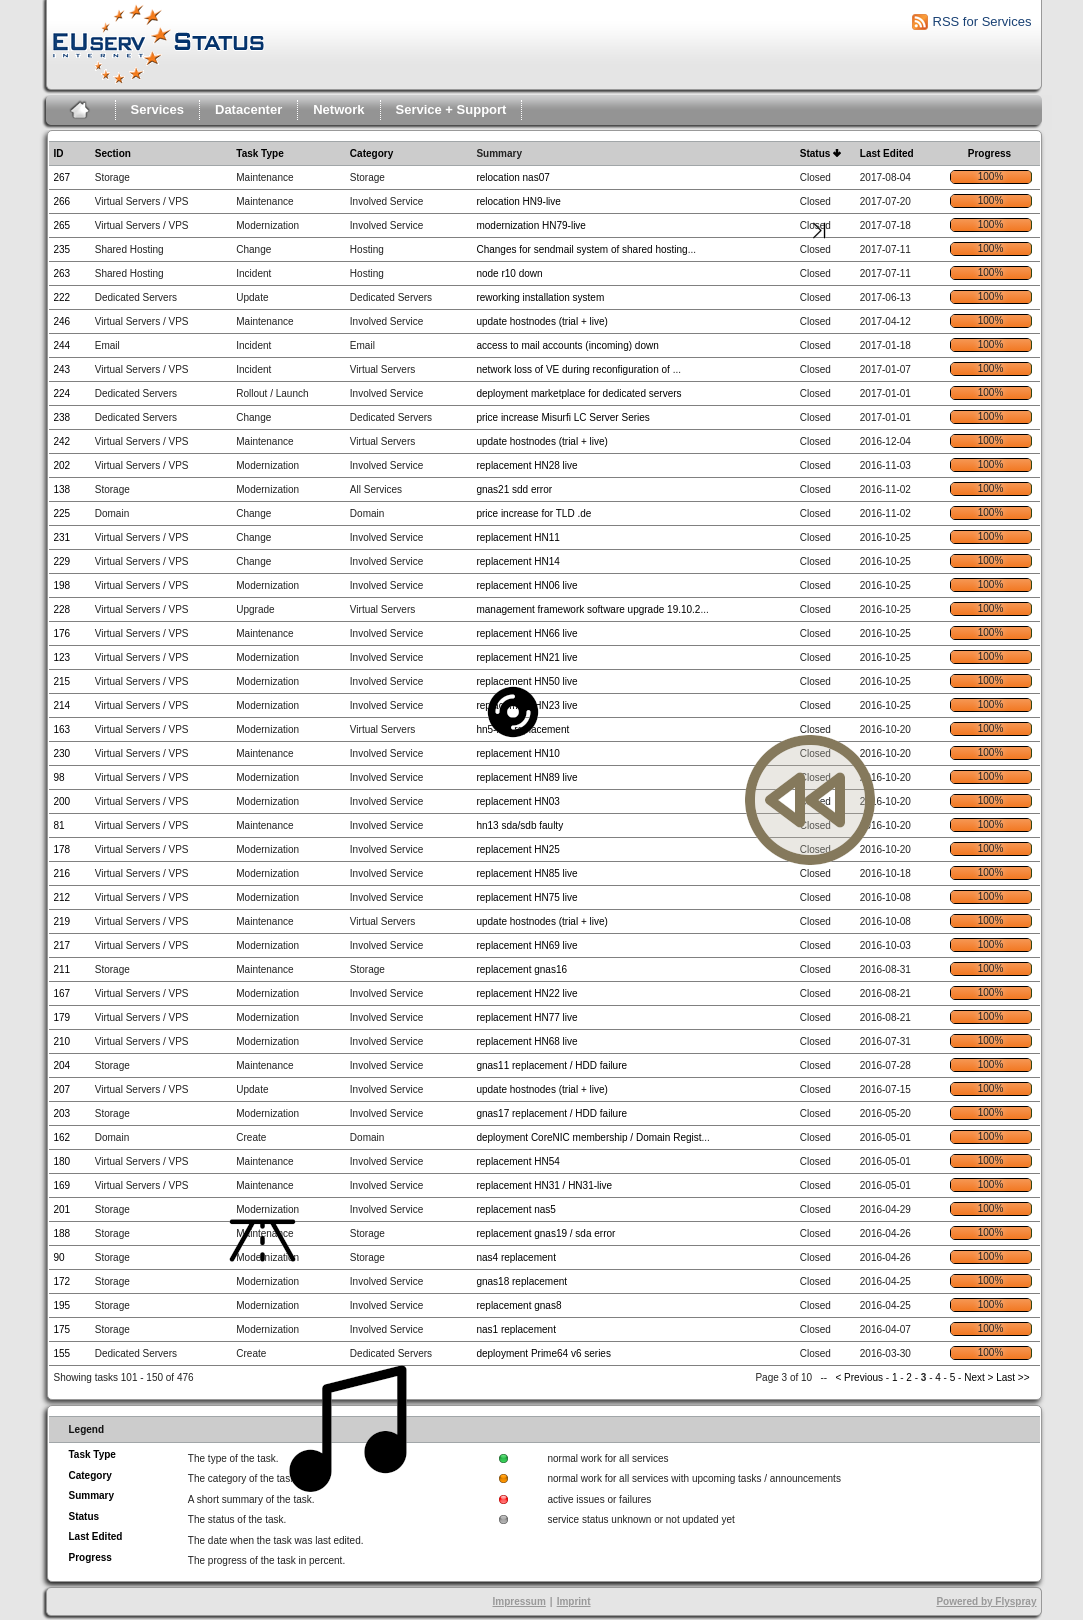 The width and height of the screenshot is (1083, 1620). Describe the element at coordinates (819, 230) in the screenshot. I see `skip to end or next item` at that location.